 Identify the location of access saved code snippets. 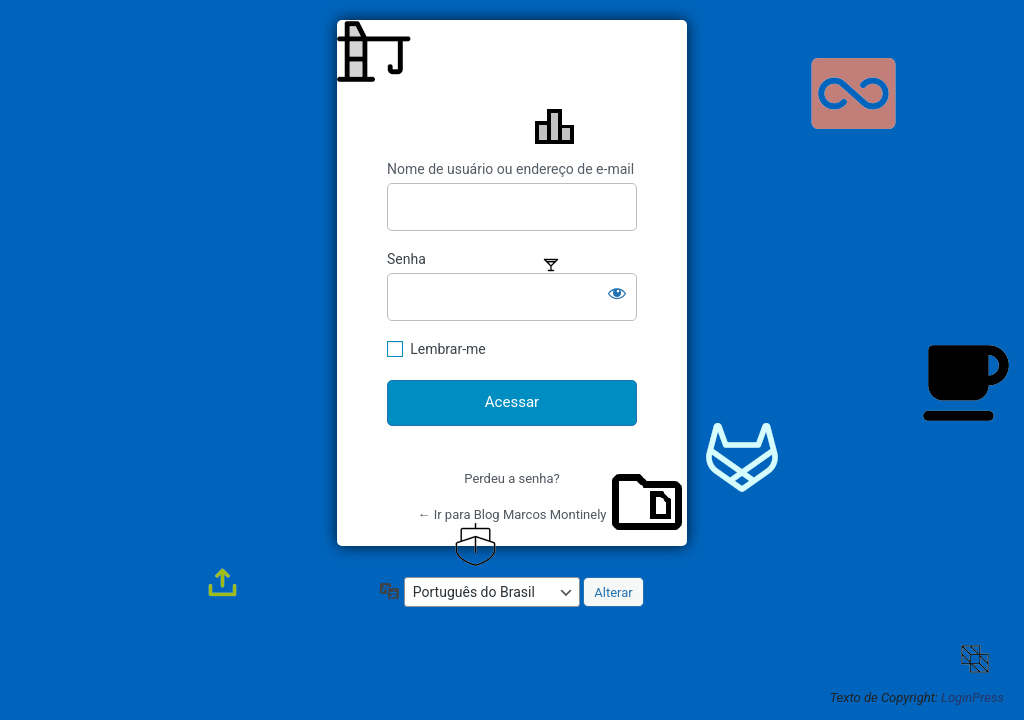
(647, 502).